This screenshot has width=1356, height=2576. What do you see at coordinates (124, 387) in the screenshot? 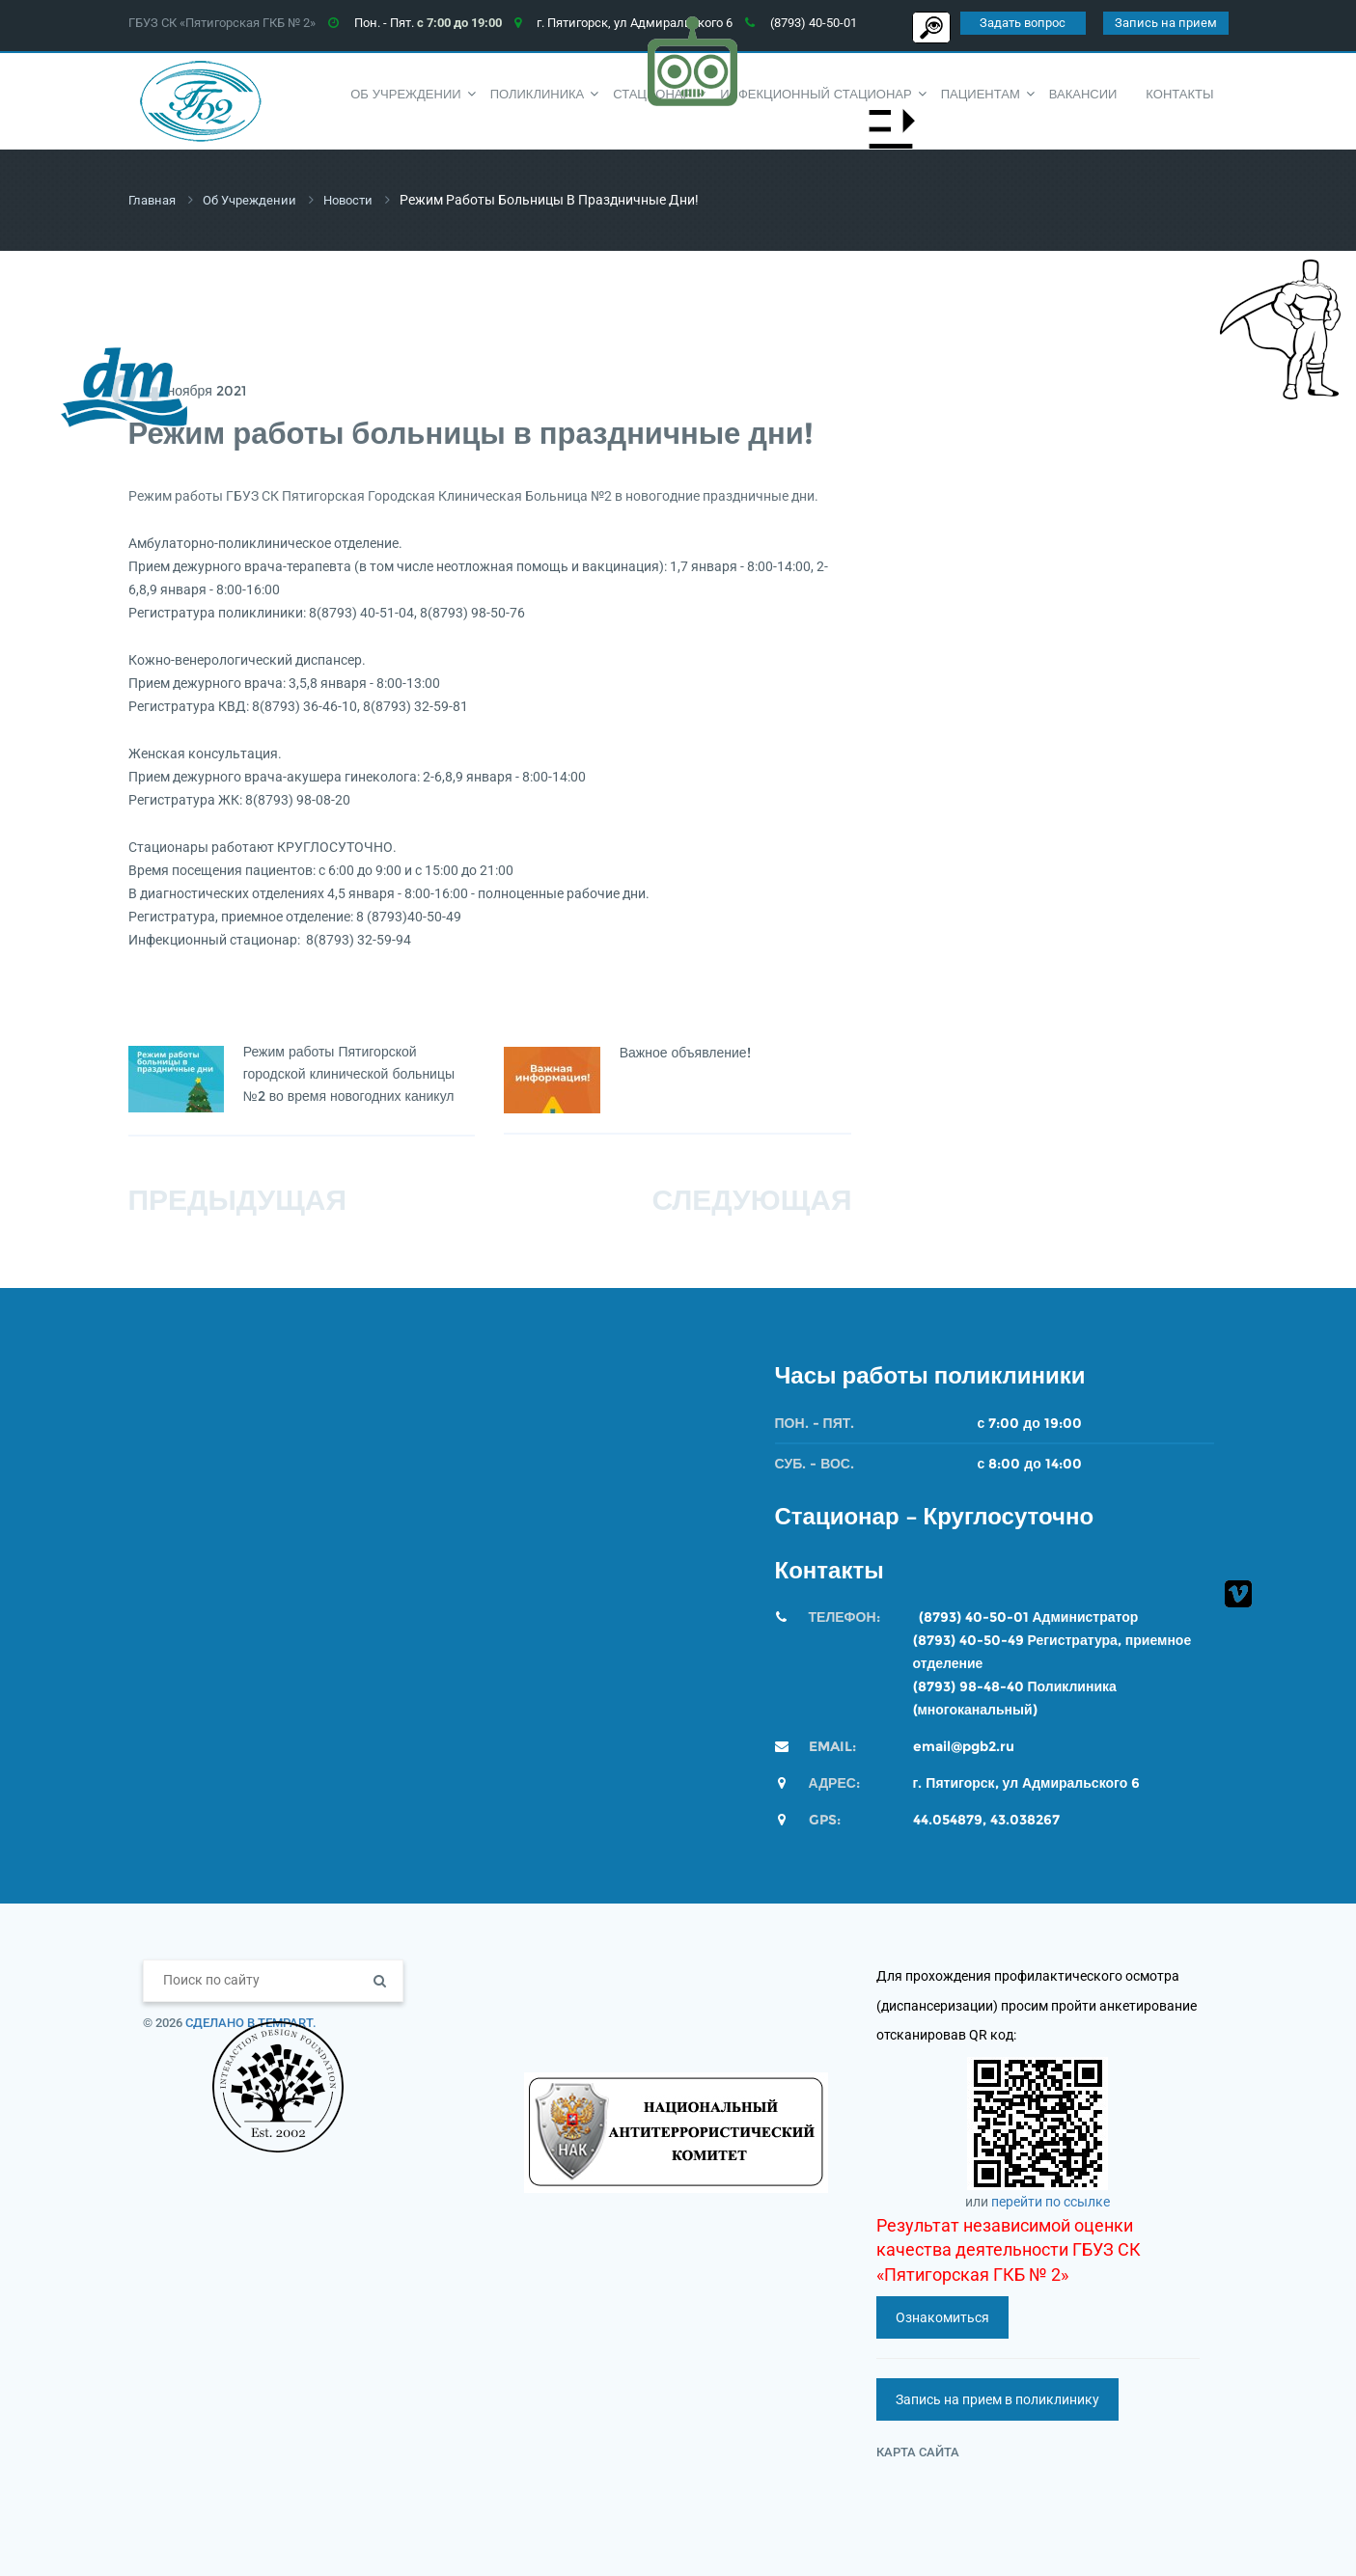
I see `dm drogerie markt company logo` at bounding box center [124, 387].